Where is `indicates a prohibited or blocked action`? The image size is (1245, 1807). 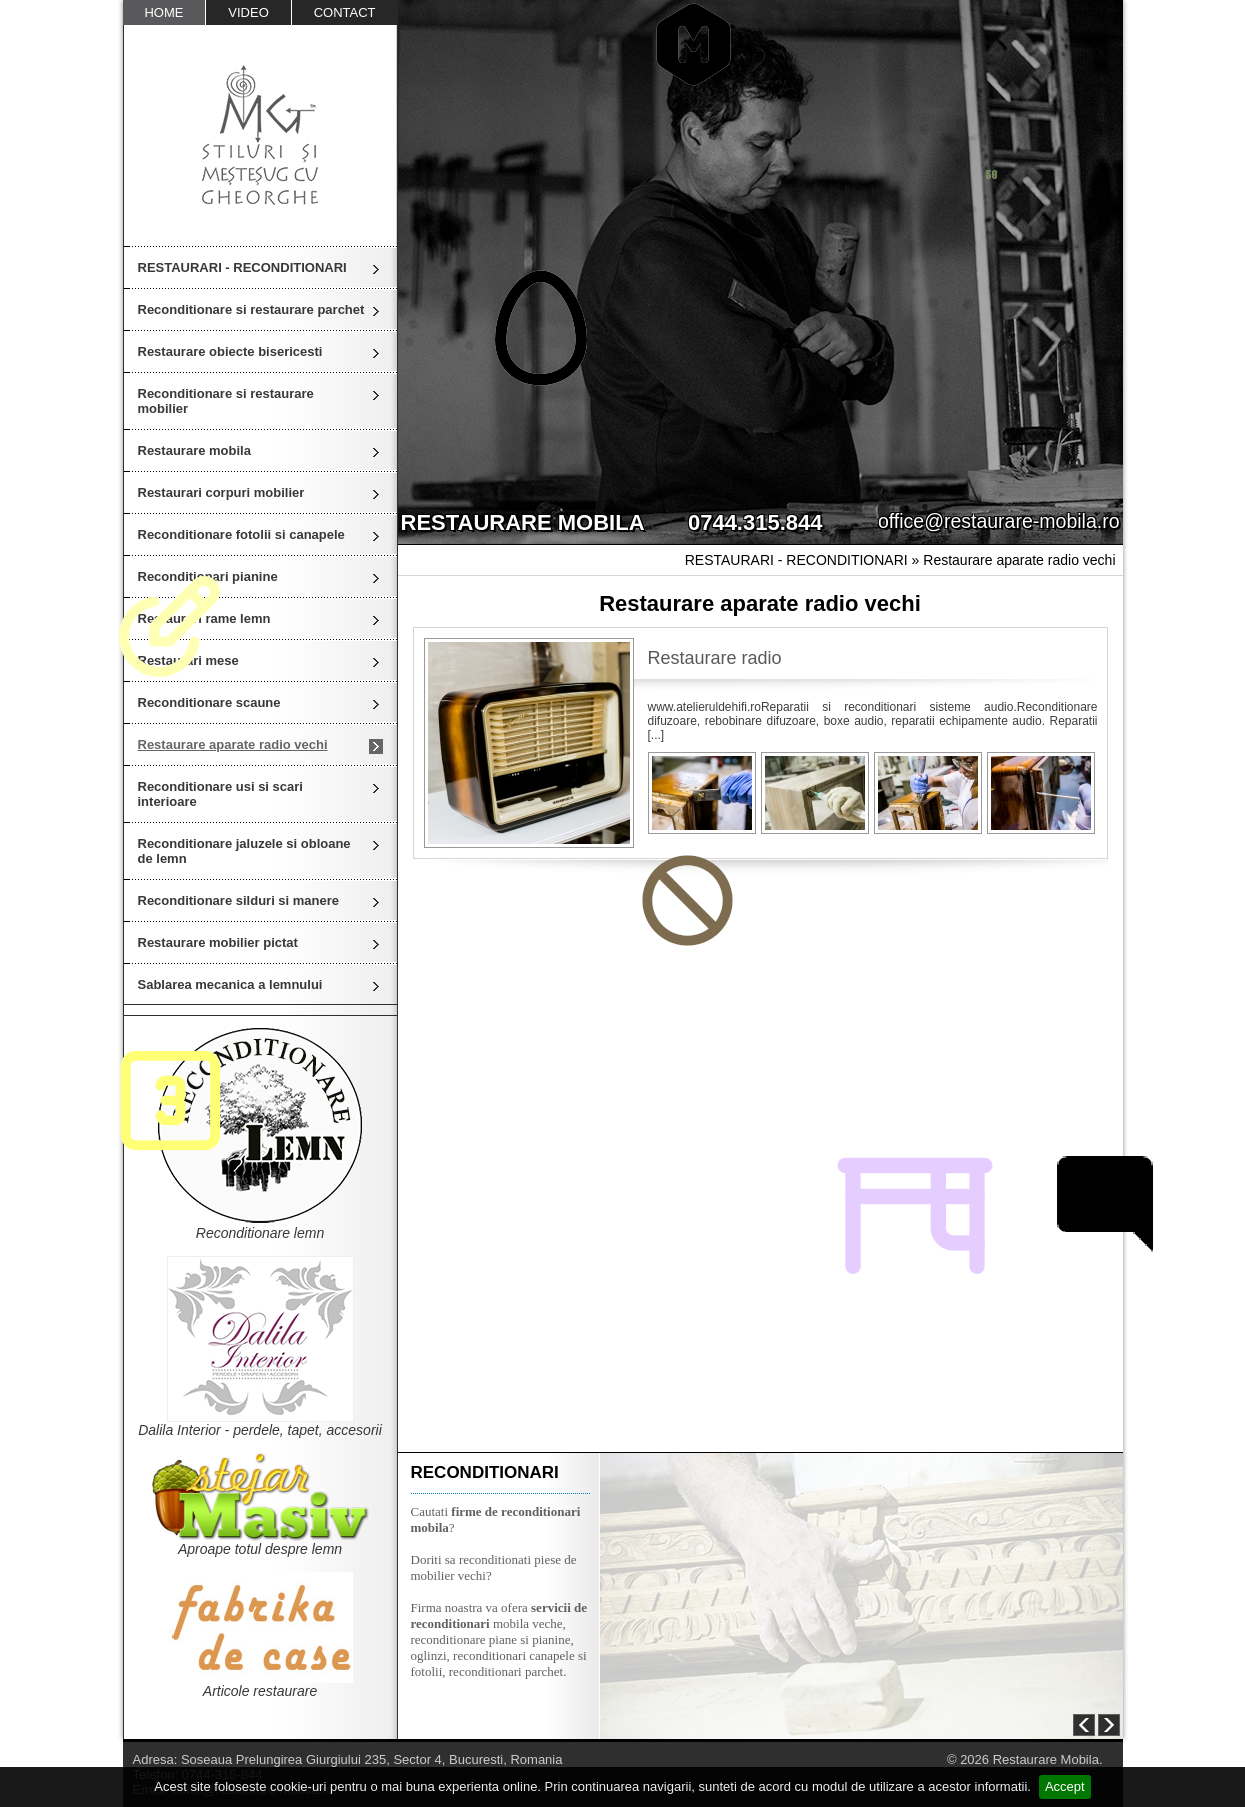
indicates a prohibited or blocked action is located at coordinates (687, 900).